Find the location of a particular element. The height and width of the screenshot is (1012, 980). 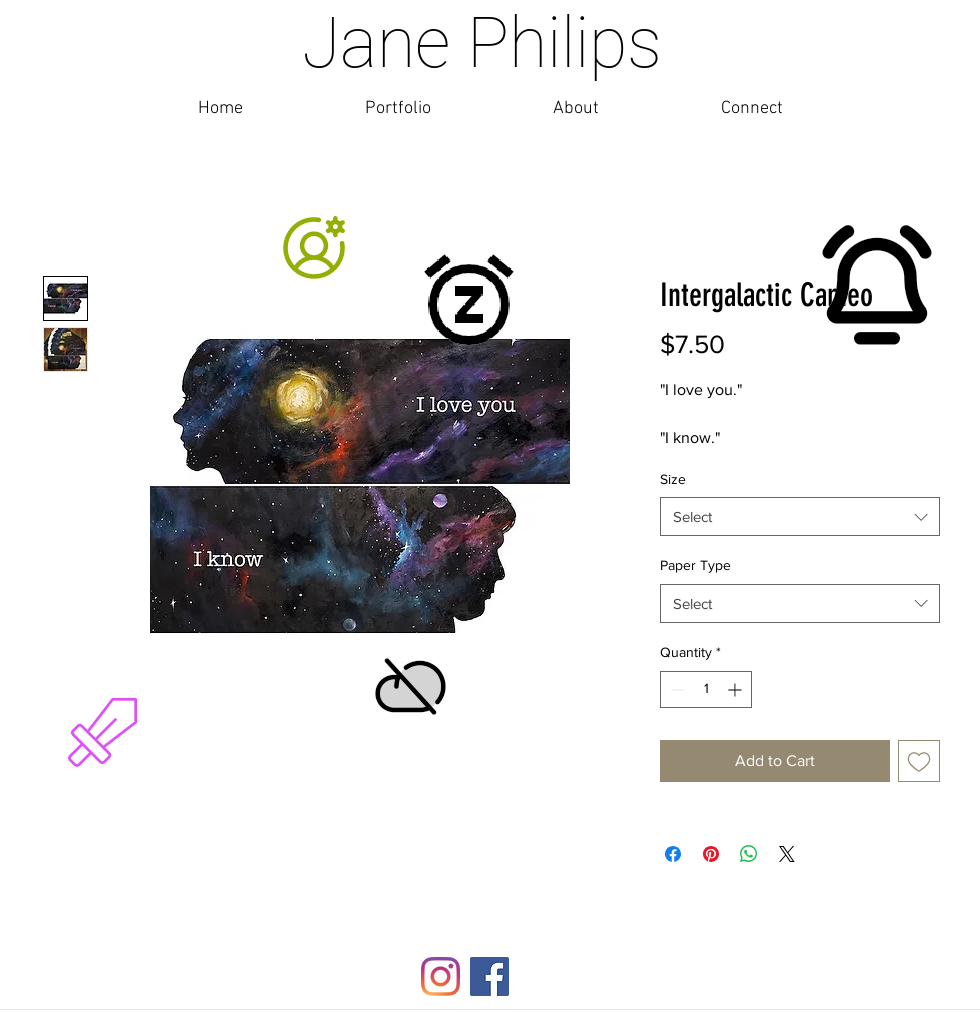

indicates new notifications or alerts is located at coordinates (877, 286).